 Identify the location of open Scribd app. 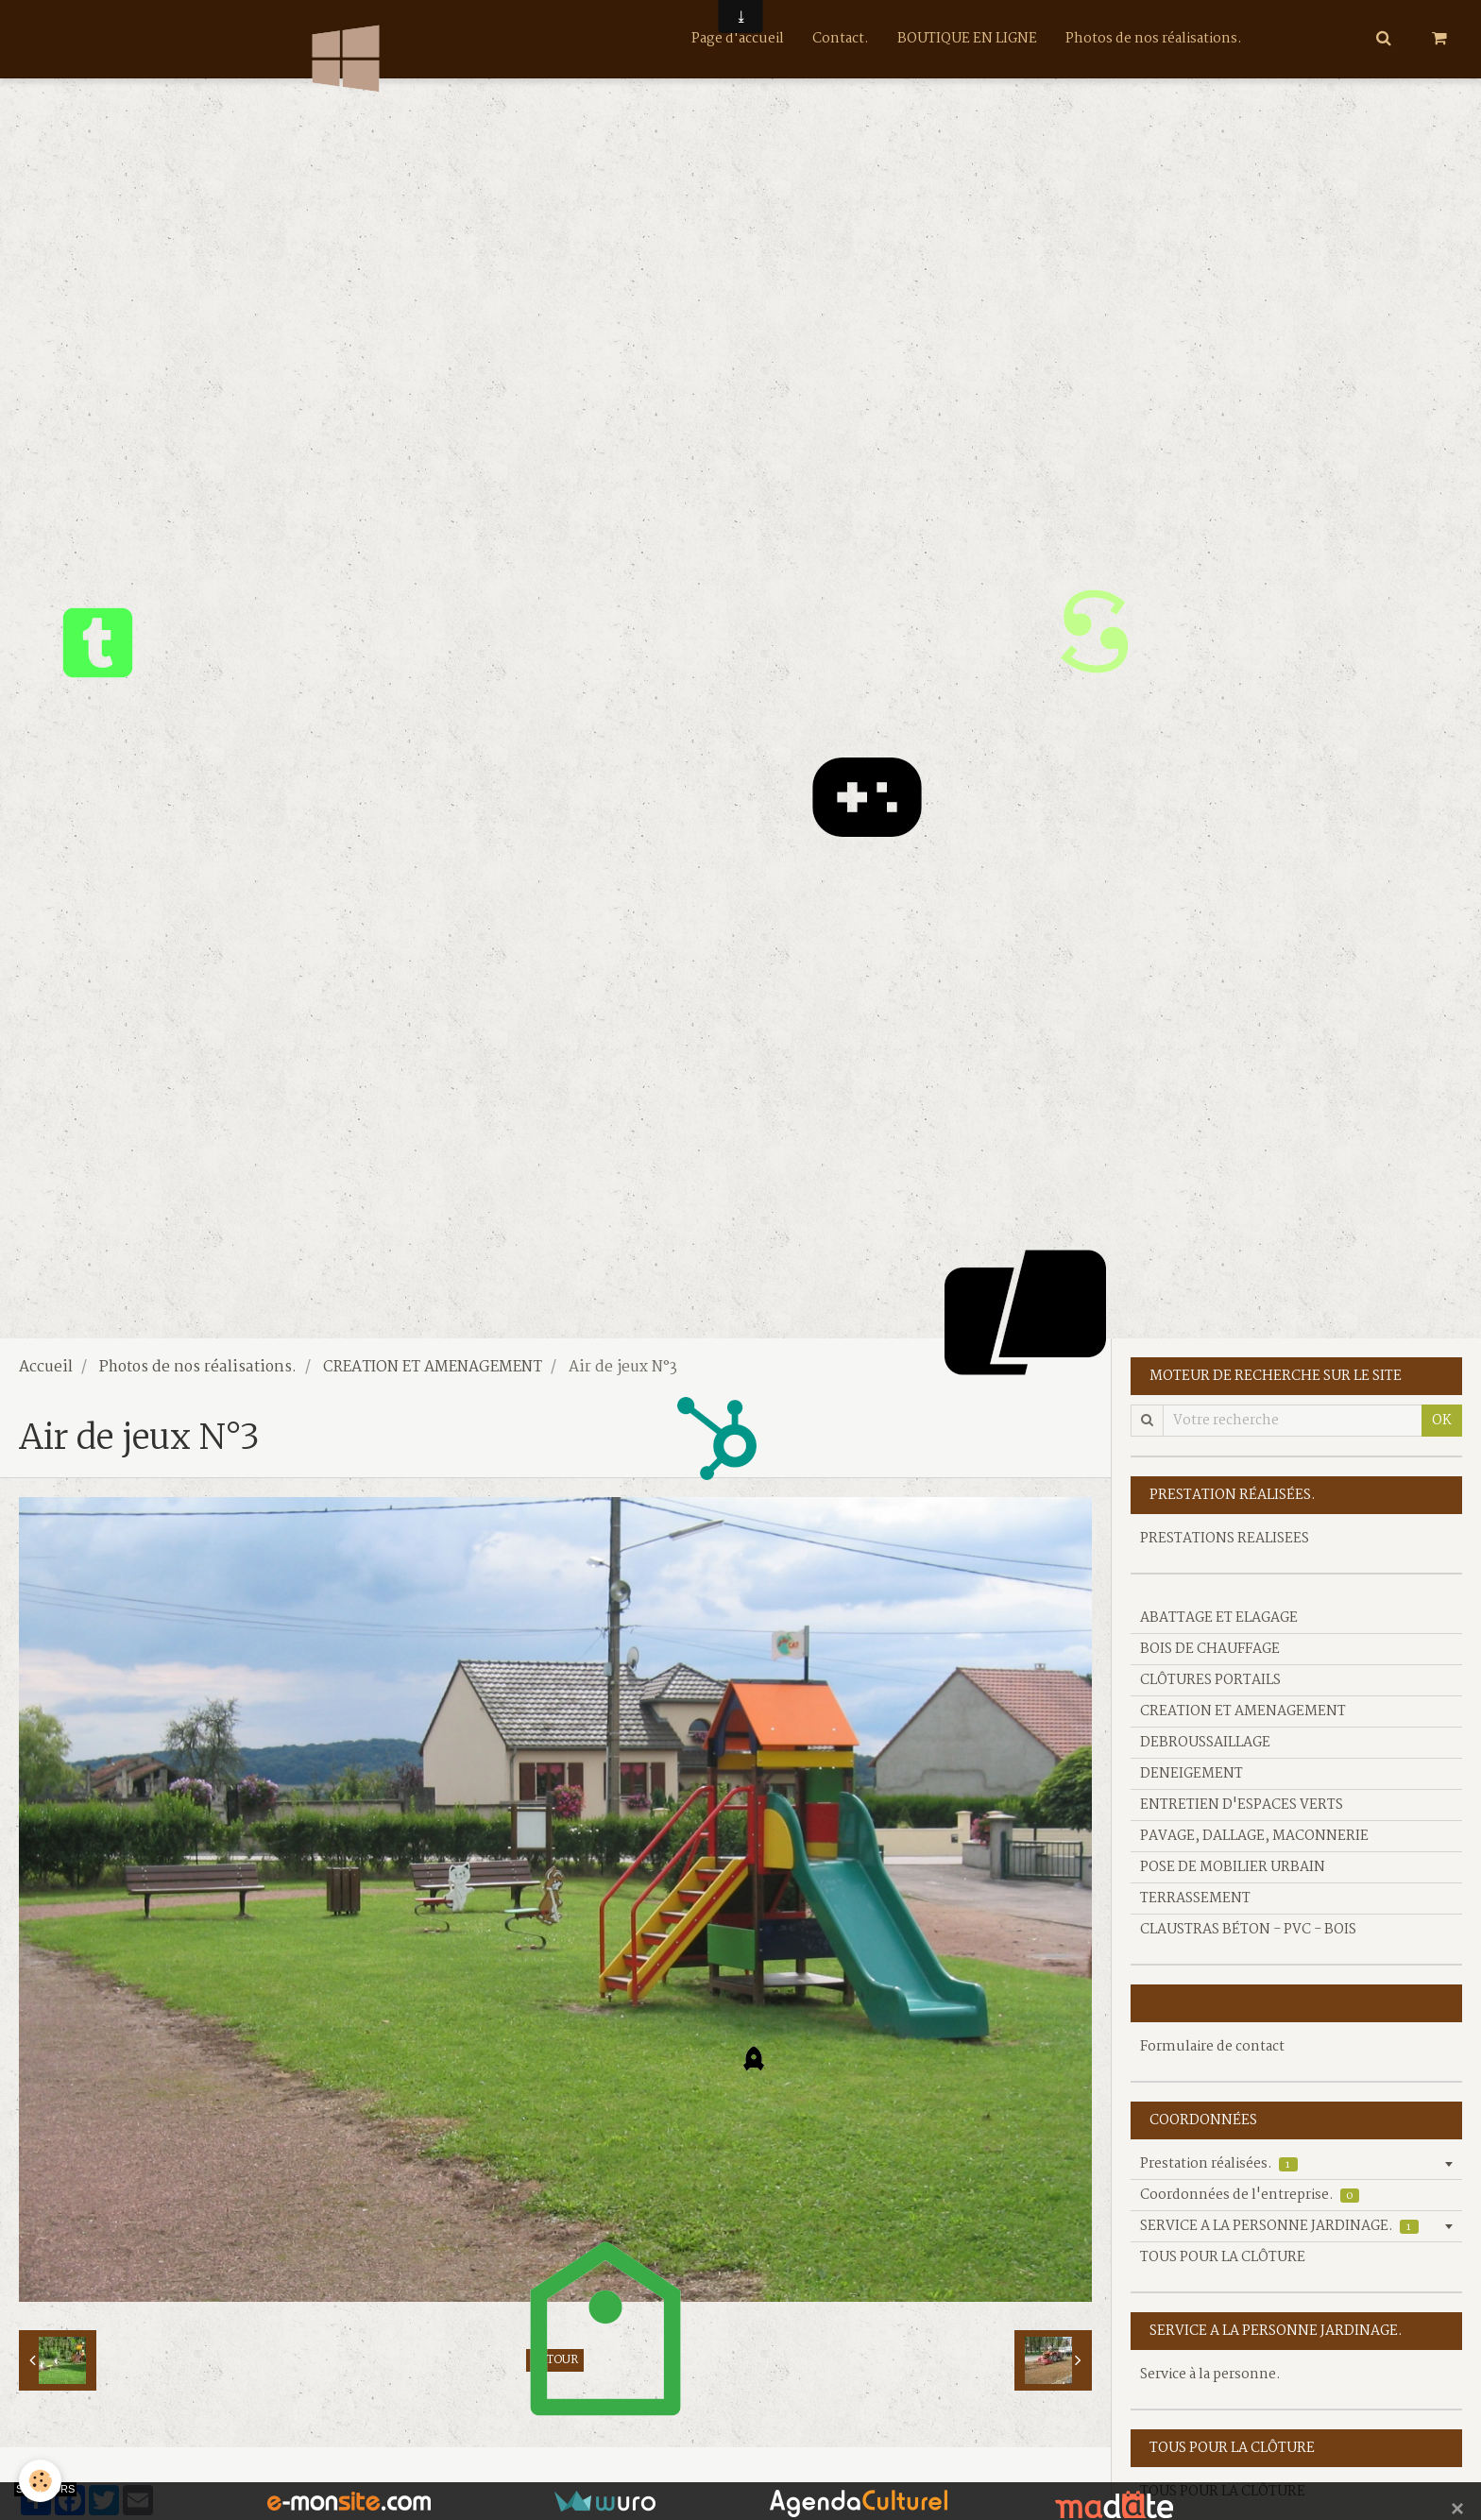
(1094, 631).